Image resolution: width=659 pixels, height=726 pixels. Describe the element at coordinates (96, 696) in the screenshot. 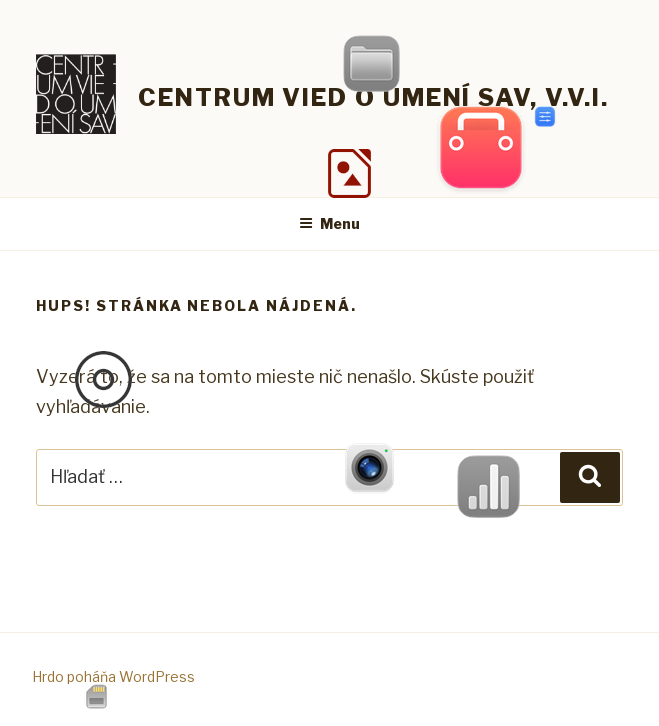

I see `access connected USB flash drive` at that location.